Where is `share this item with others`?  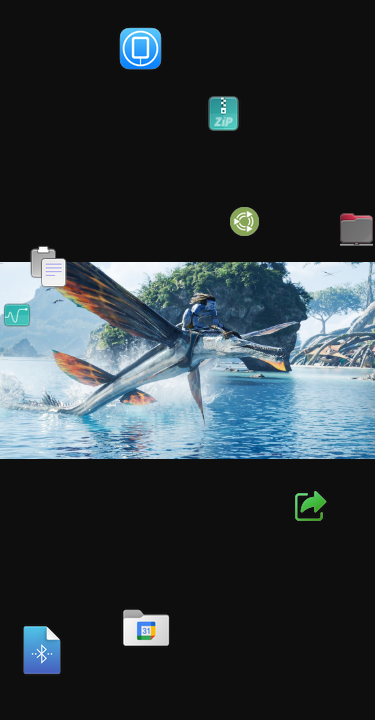
share this item with others is located at coordinates (310, 506).